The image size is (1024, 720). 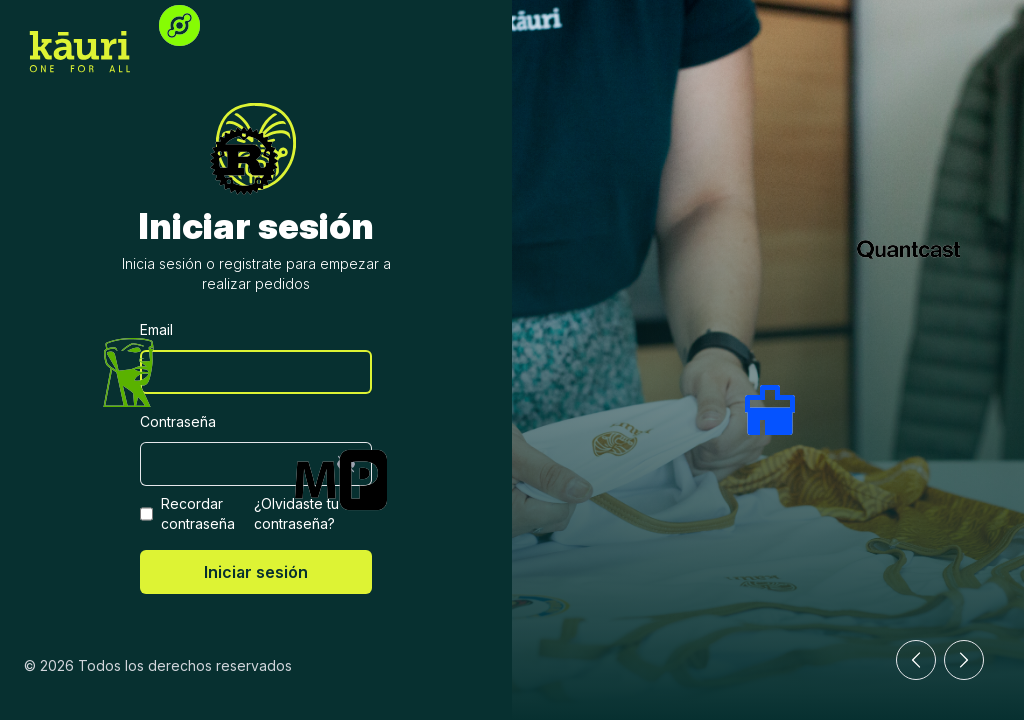 What do you see at coordinates (908, 249) in the screenshot?
I see `quantcast company logo` at bounding box center [908, 249].